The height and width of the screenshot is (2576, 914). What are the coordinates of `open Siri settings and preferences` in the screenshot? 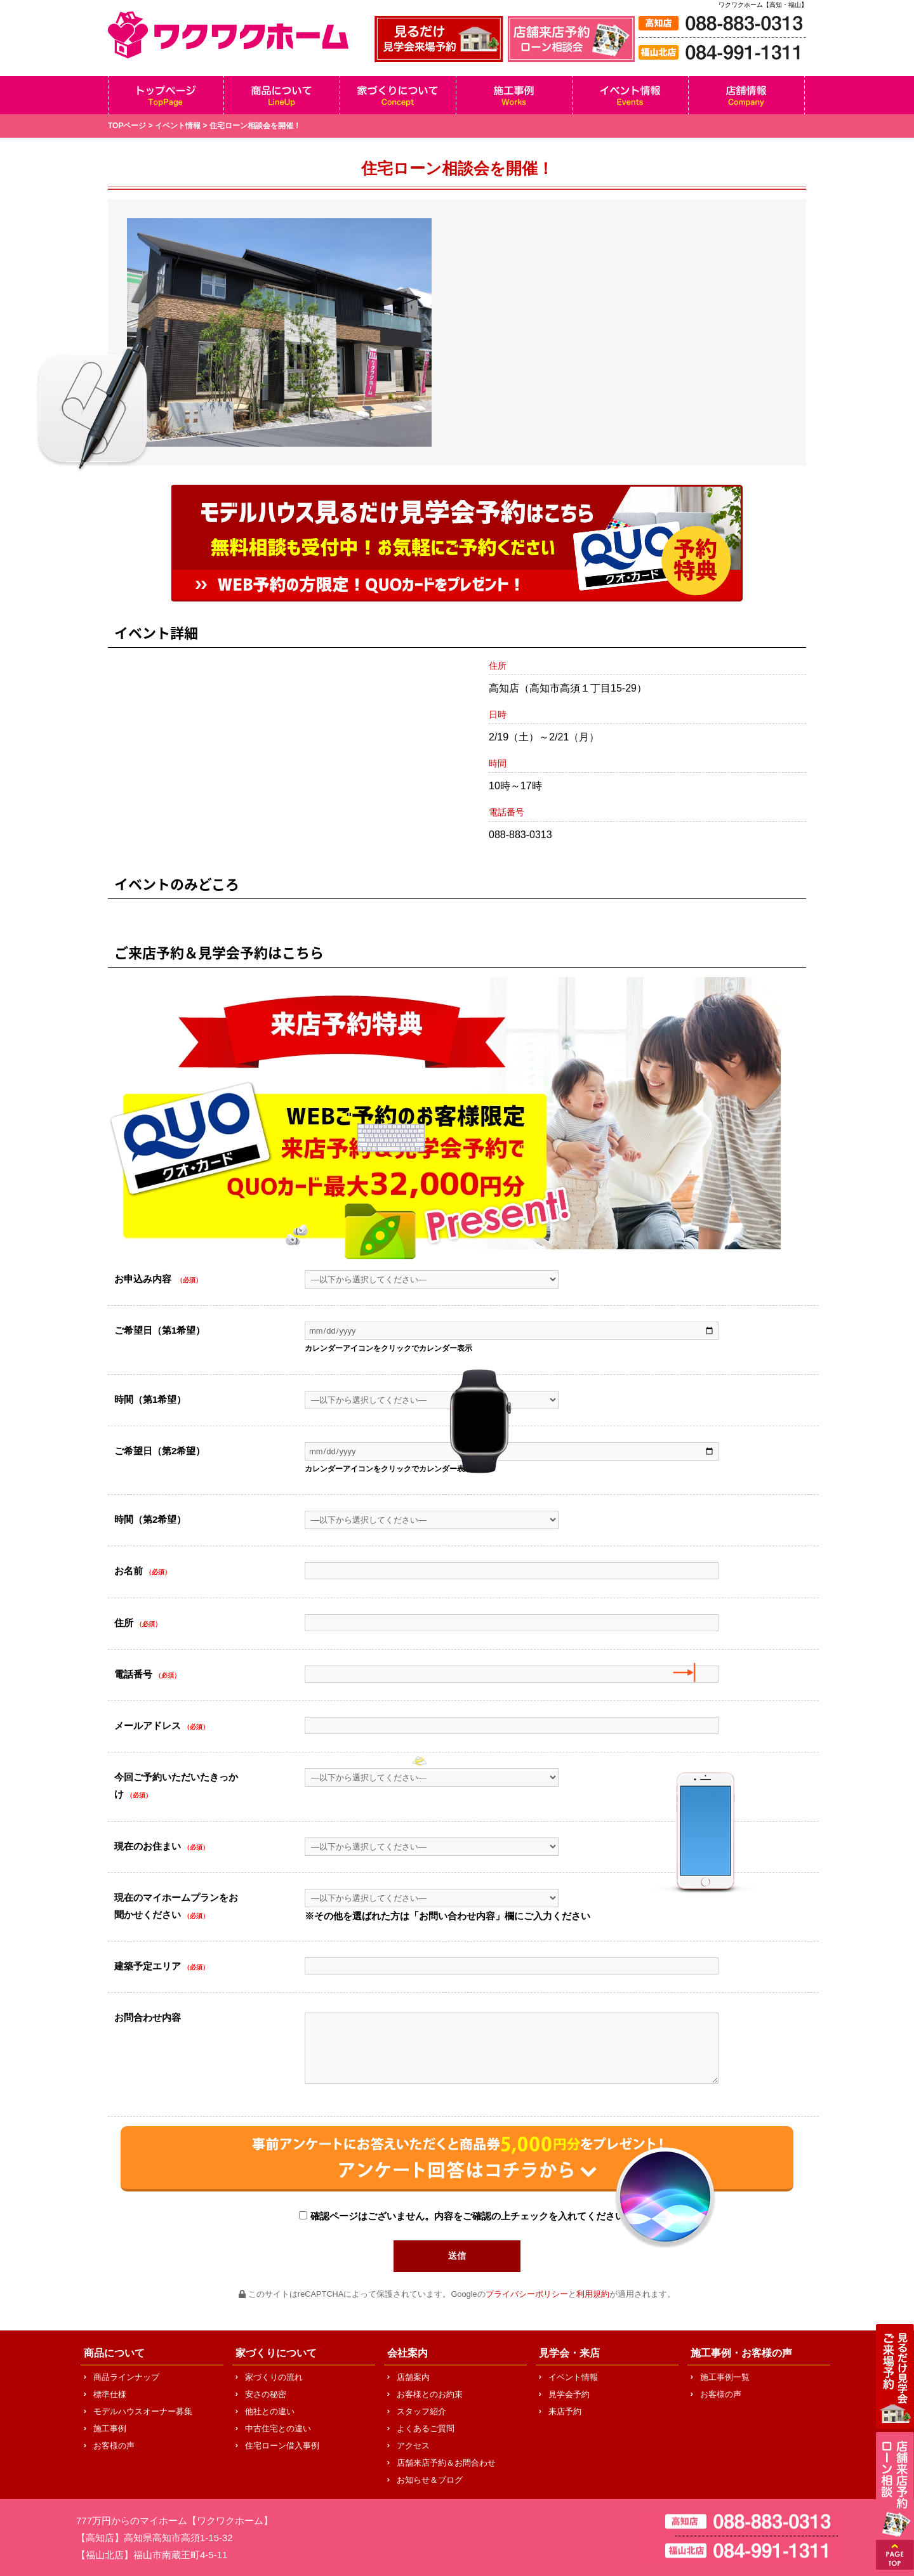 It's located at (665, 2197).